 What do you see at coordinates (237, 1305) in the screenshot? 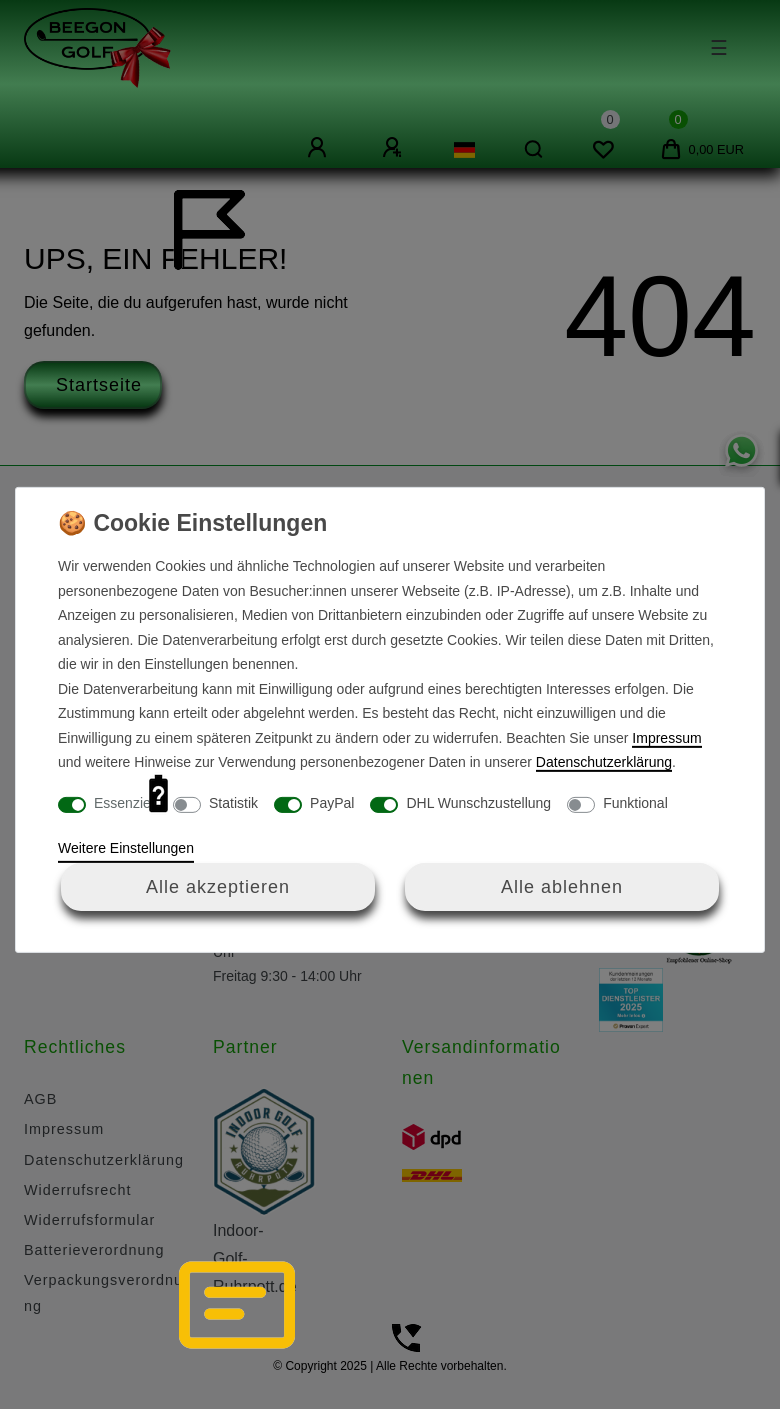
I see `create a new note or document` at bounding box center [237, 1305].